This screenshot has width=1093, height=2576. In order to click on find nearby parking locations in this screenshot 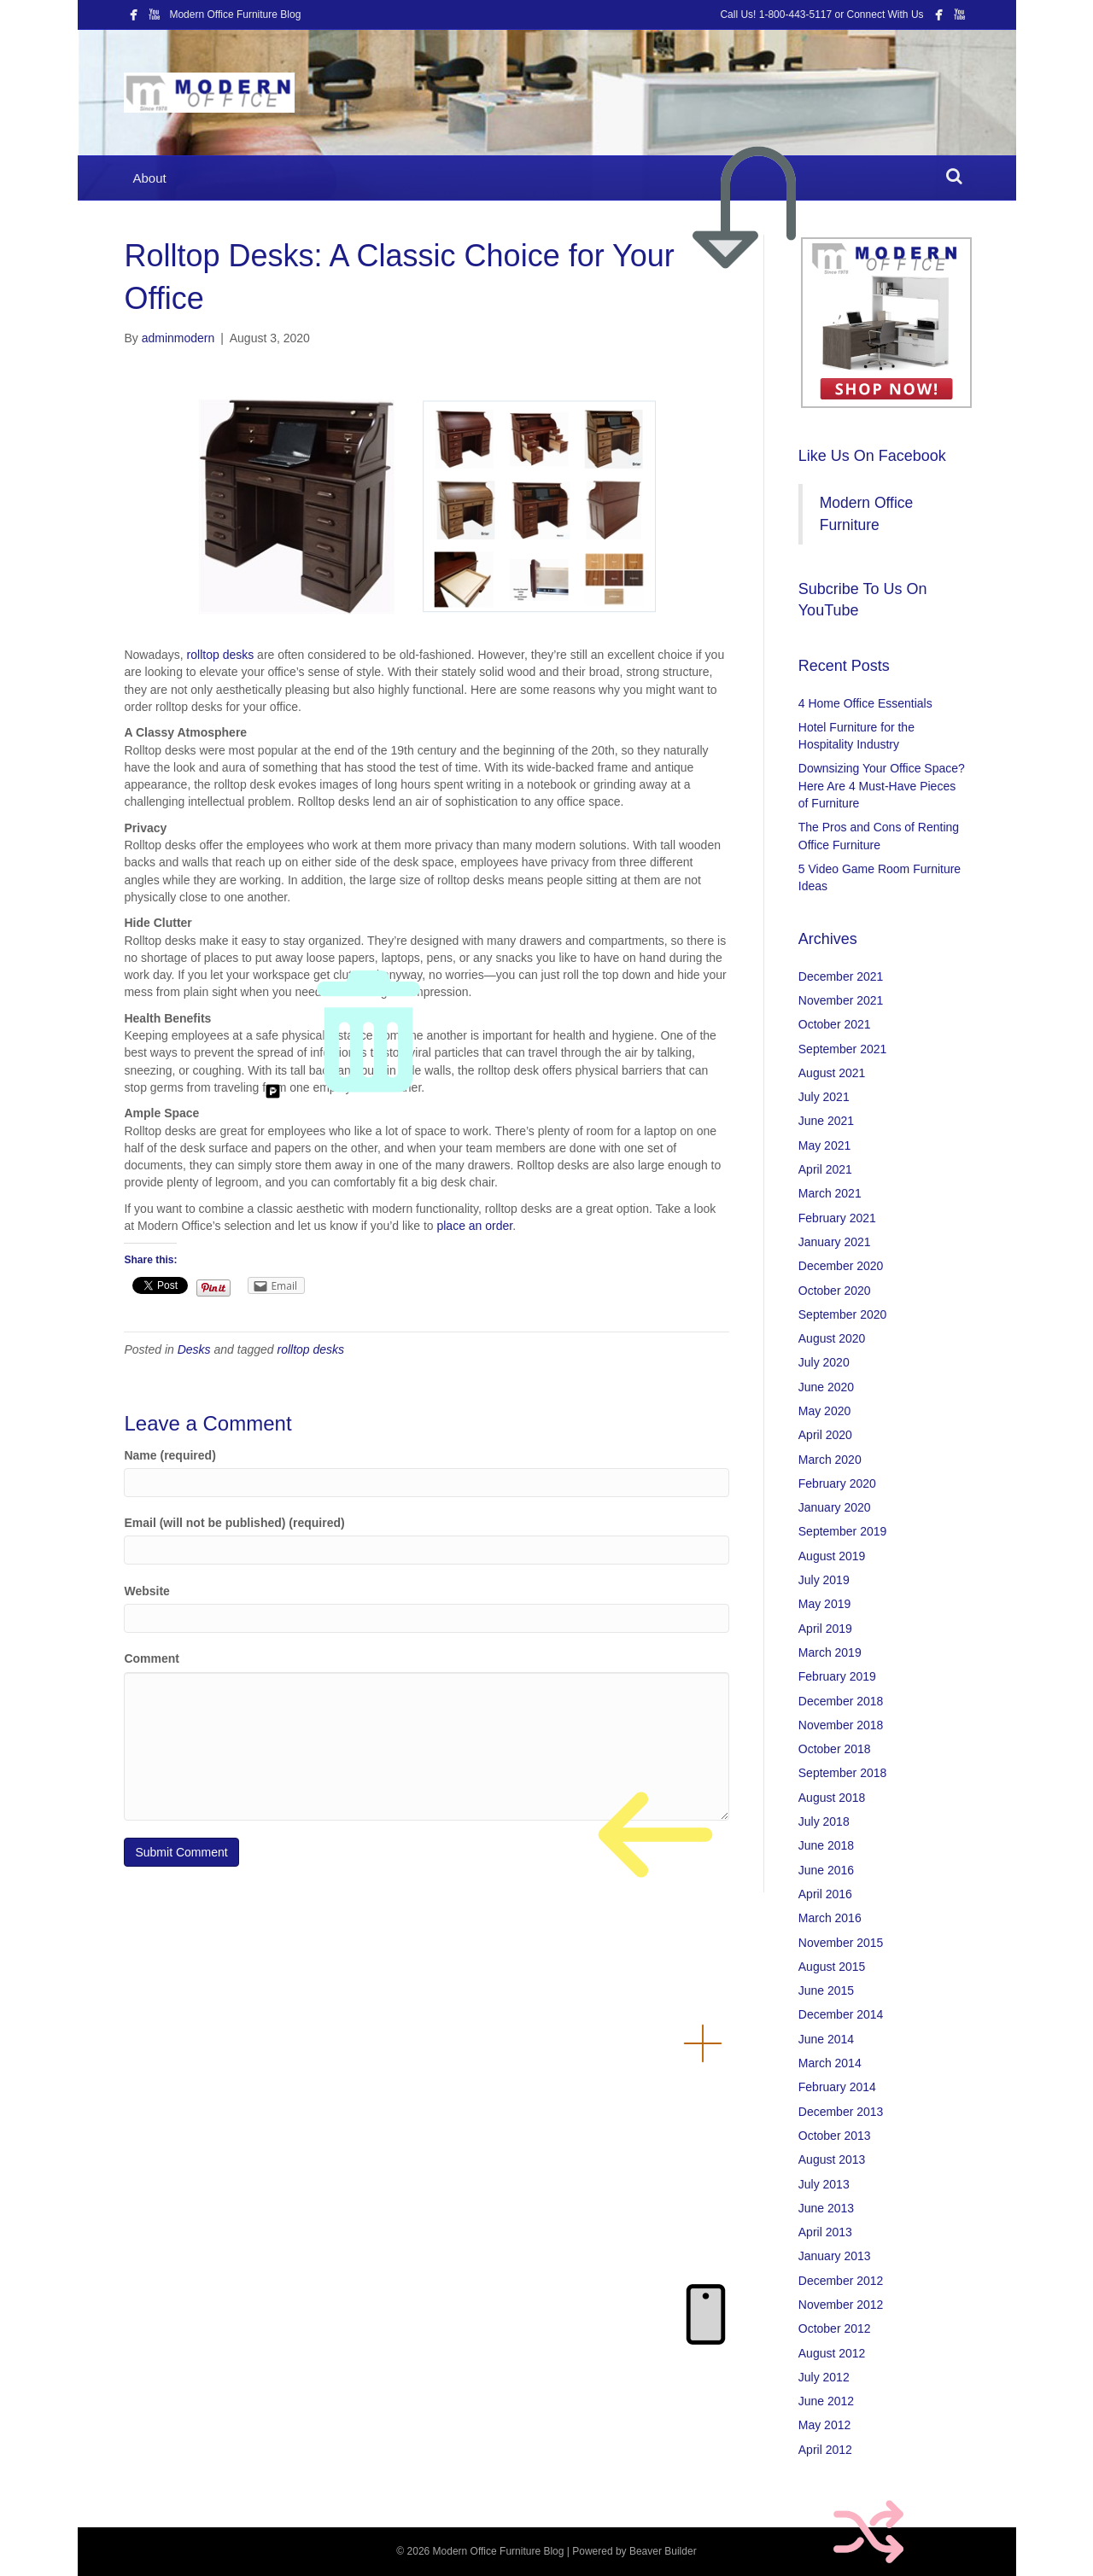, I will do `click(272, 1091)`.